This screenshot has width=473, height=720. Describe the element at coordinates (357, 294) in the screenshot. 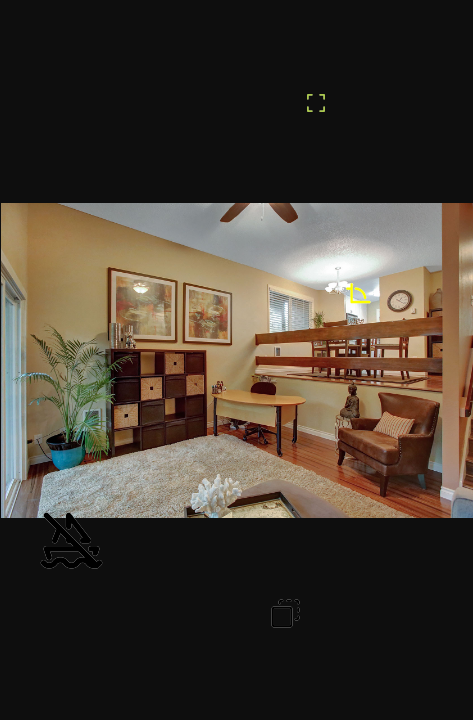

I see `measure or display an angle` at that location.